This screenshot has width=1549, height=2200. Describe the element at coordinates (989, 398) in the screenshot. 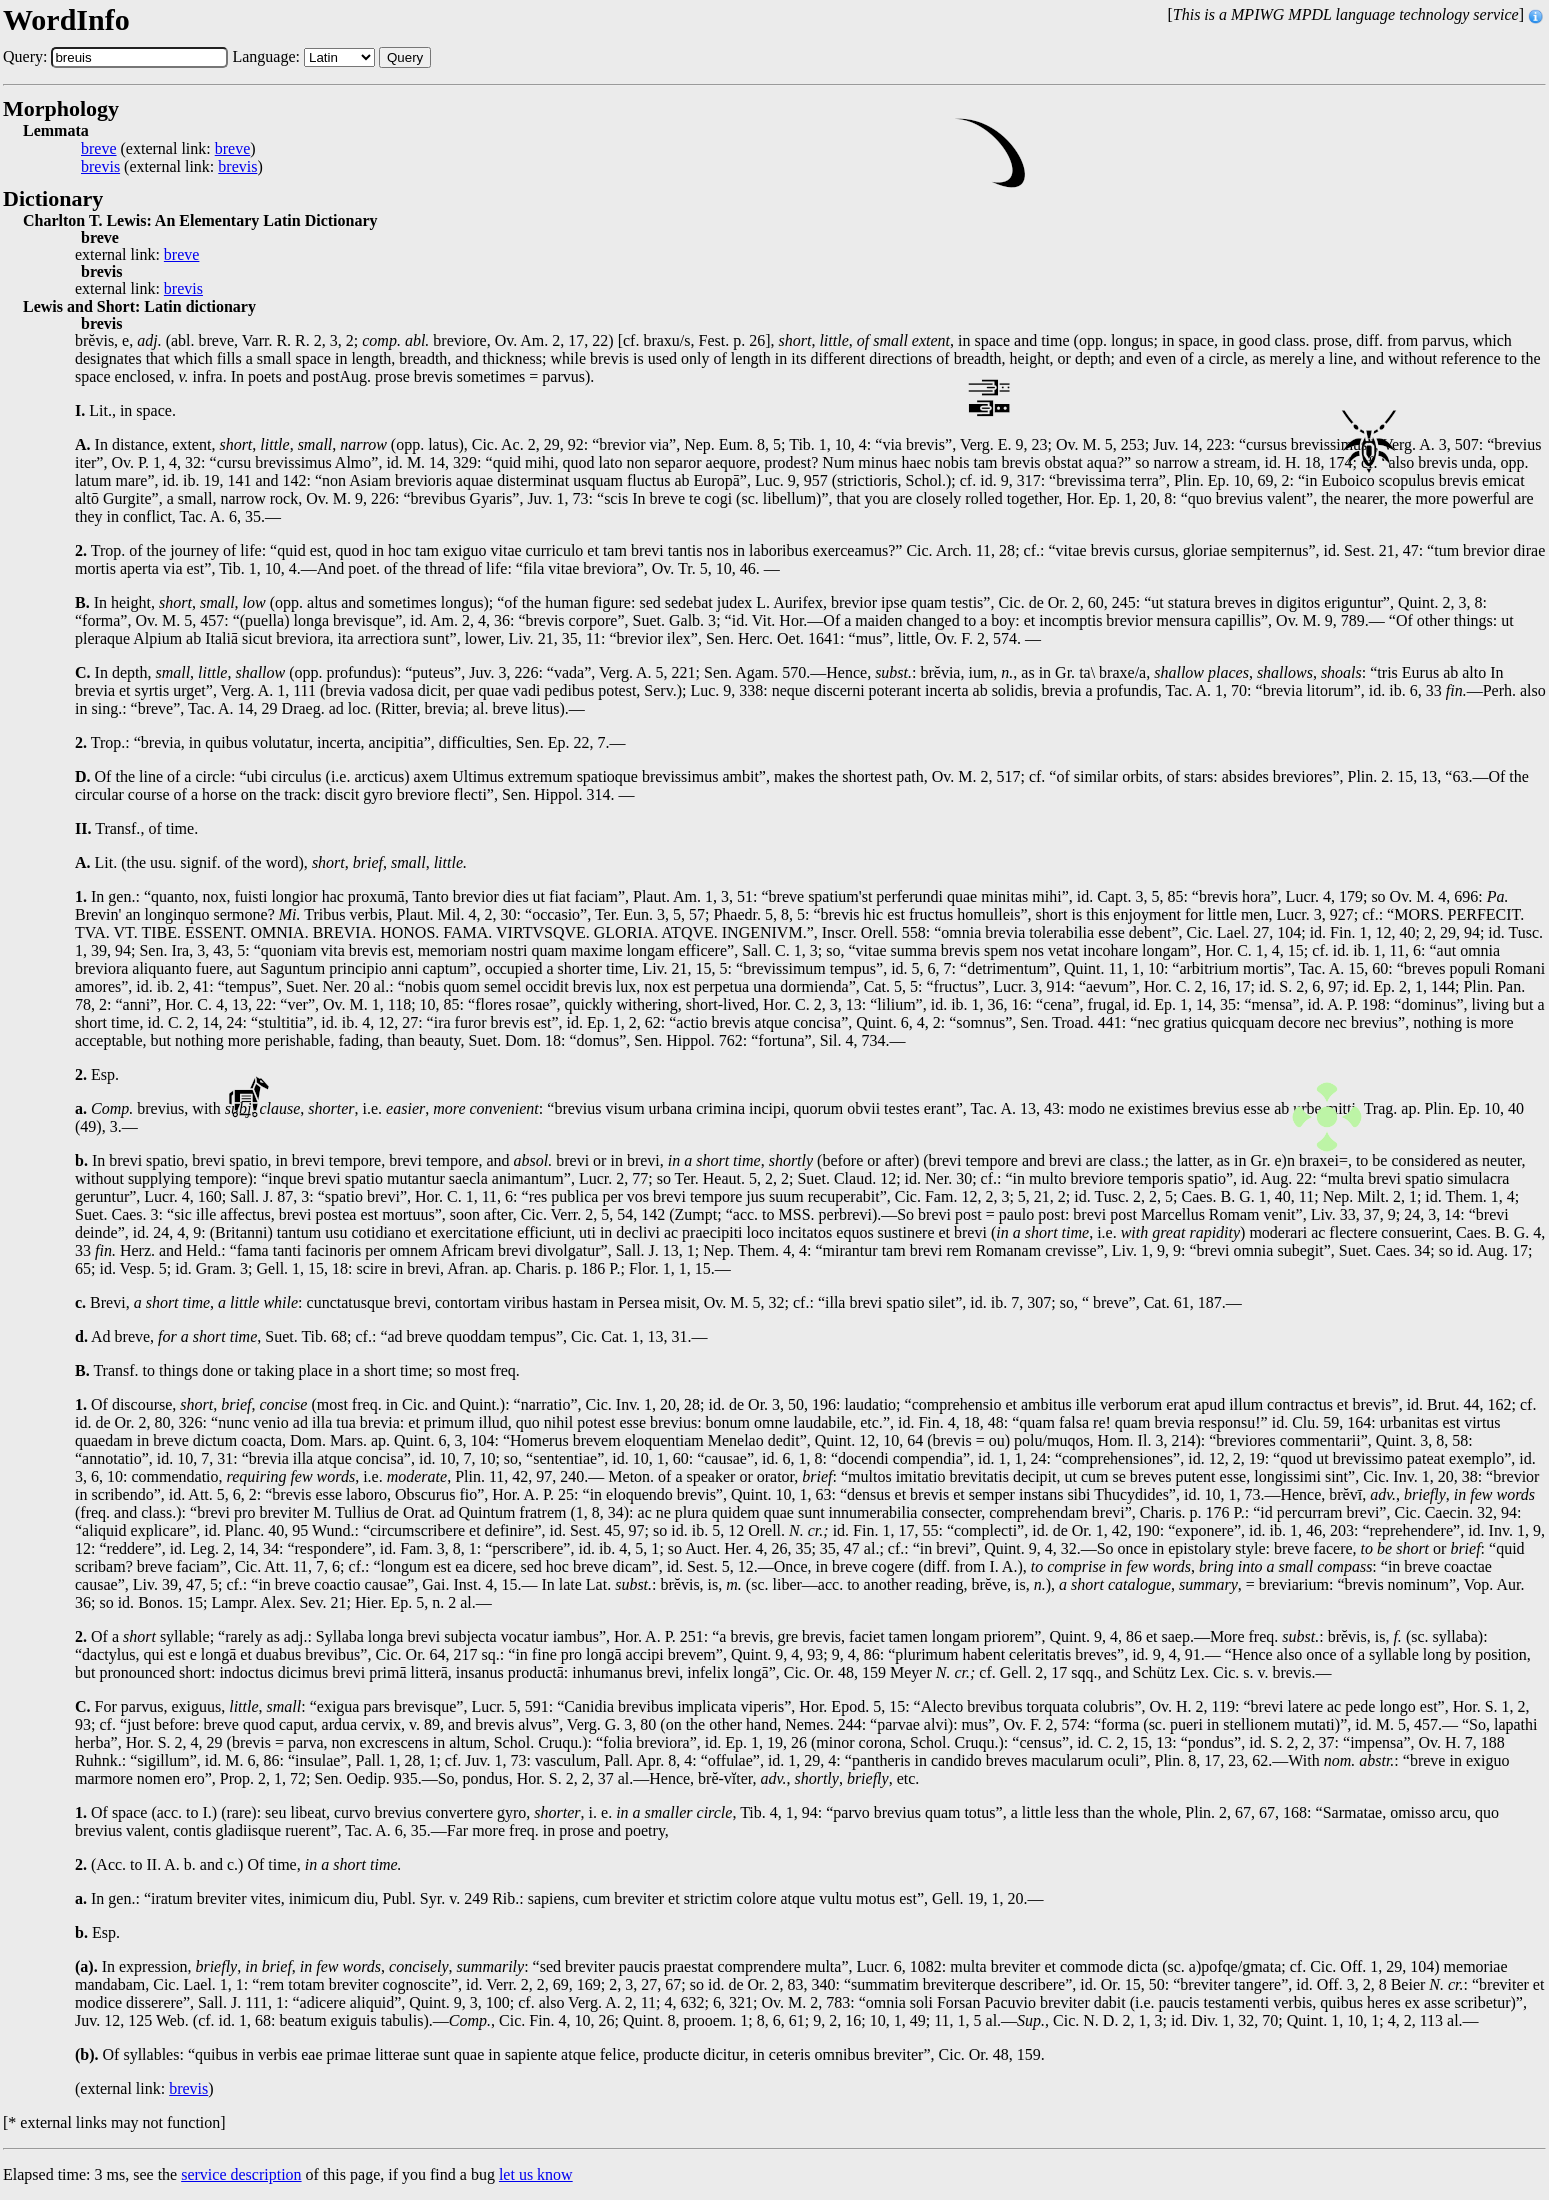

I see `view belt or accessory options` at that location.